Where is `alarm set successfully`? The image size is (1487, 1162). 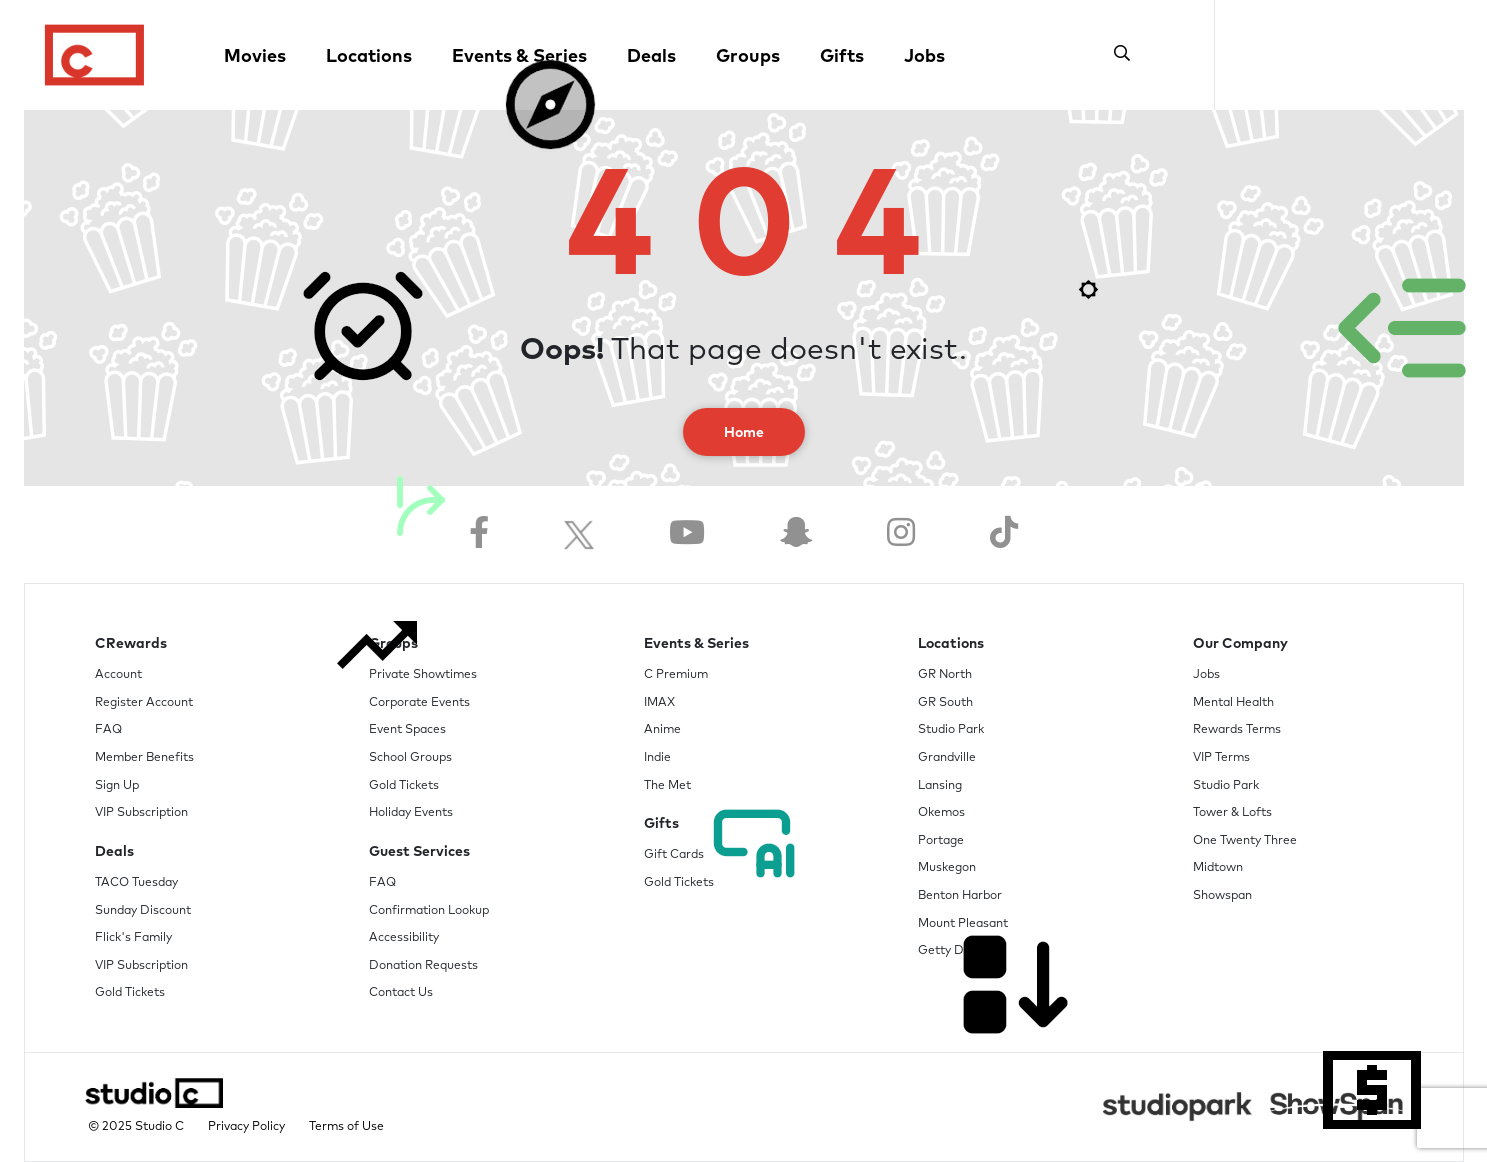 alarm set successfully is located at coordinates (363, 326).